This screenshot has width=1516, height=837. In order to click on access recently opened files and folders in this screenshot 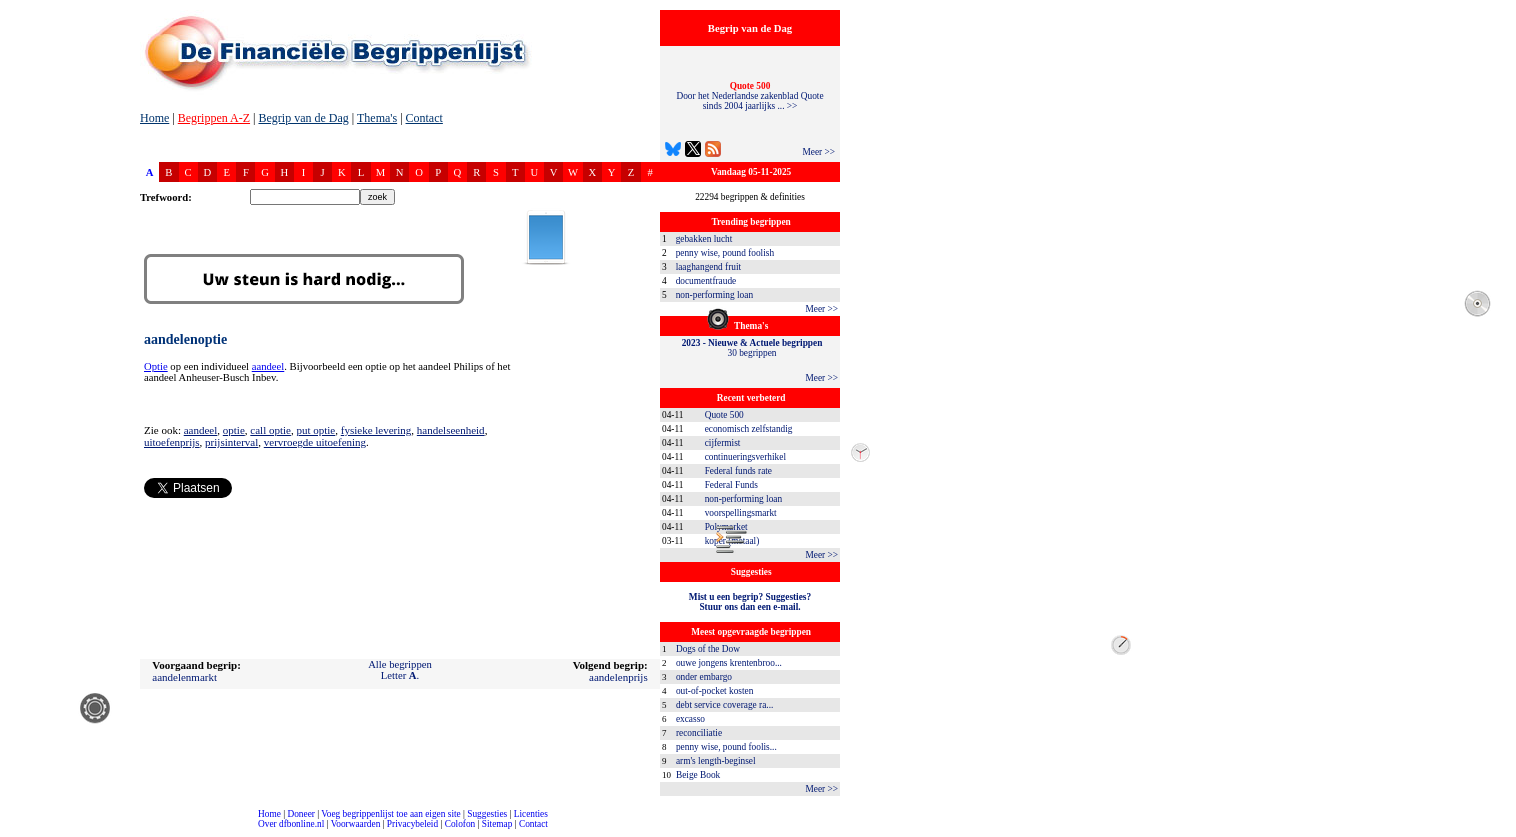, I will do `click(860, 452)`.